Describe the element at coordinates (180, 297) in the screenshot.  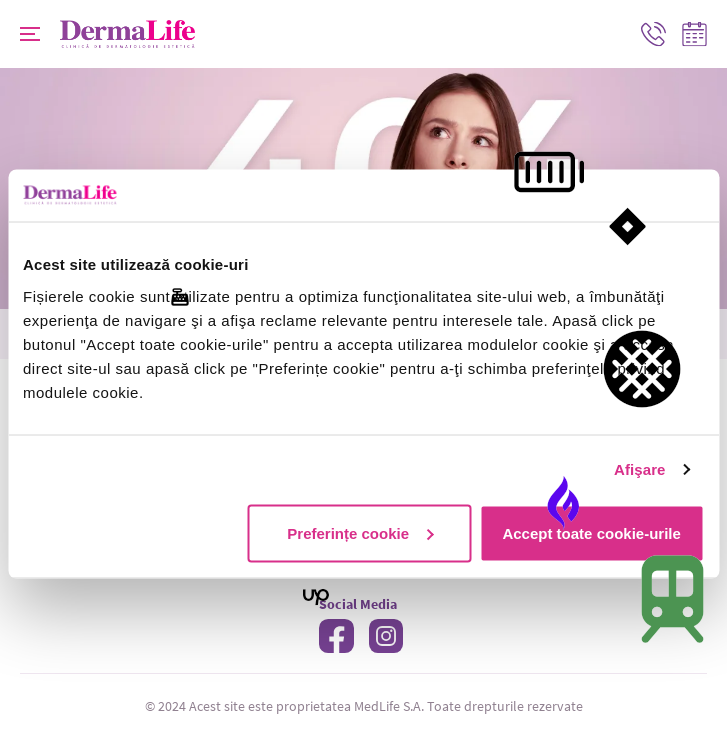
I see `access point of sale system` at that location.